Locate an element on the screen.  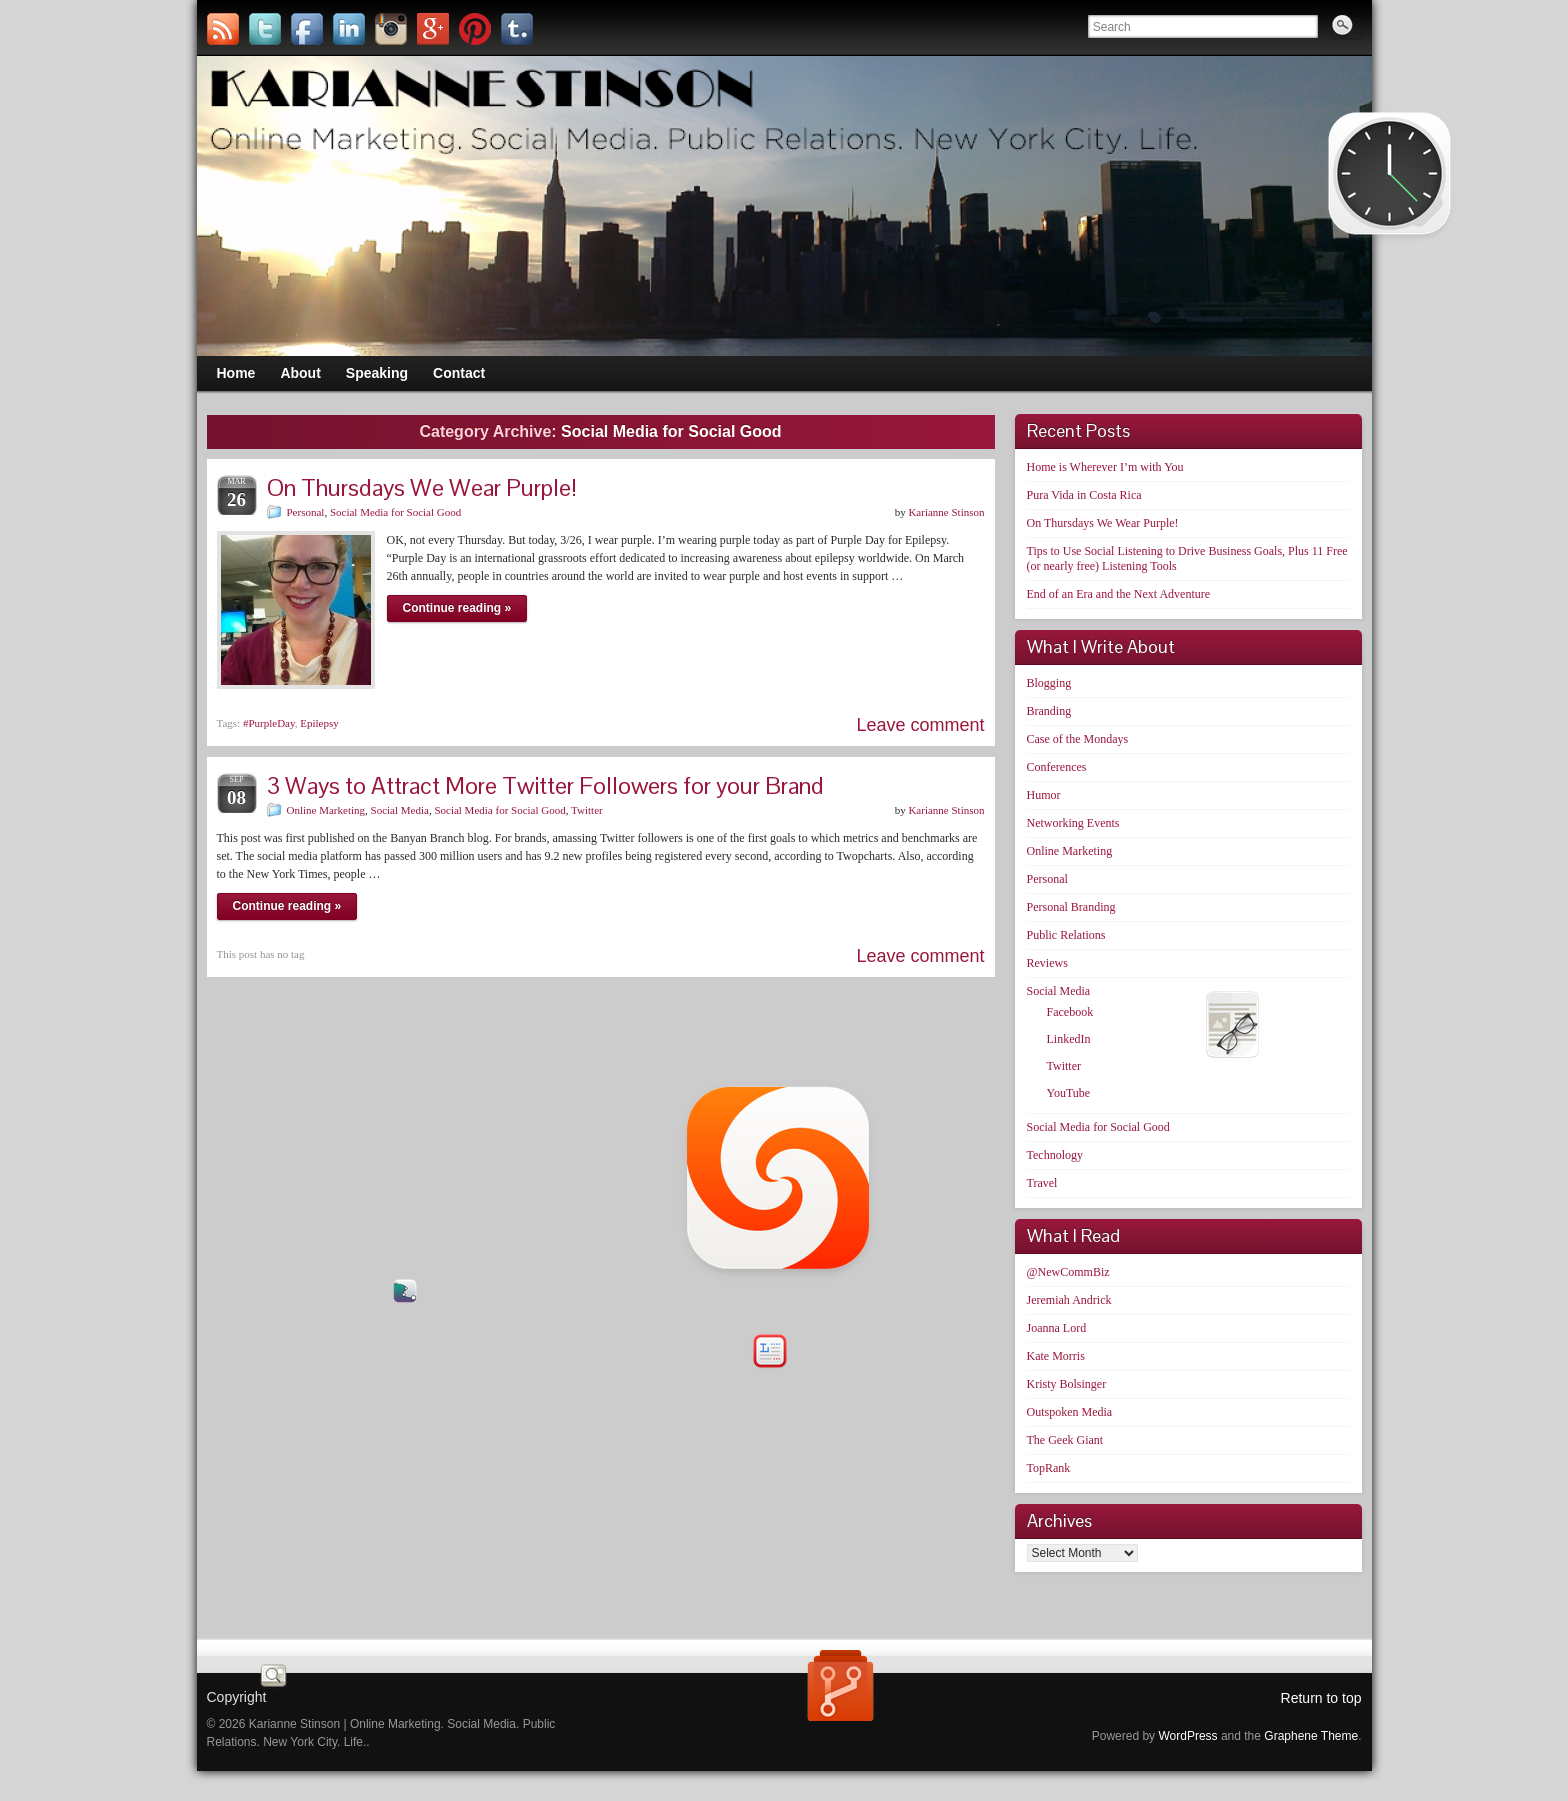
open meld file comparison tool is located at coordinates (778, 1178).